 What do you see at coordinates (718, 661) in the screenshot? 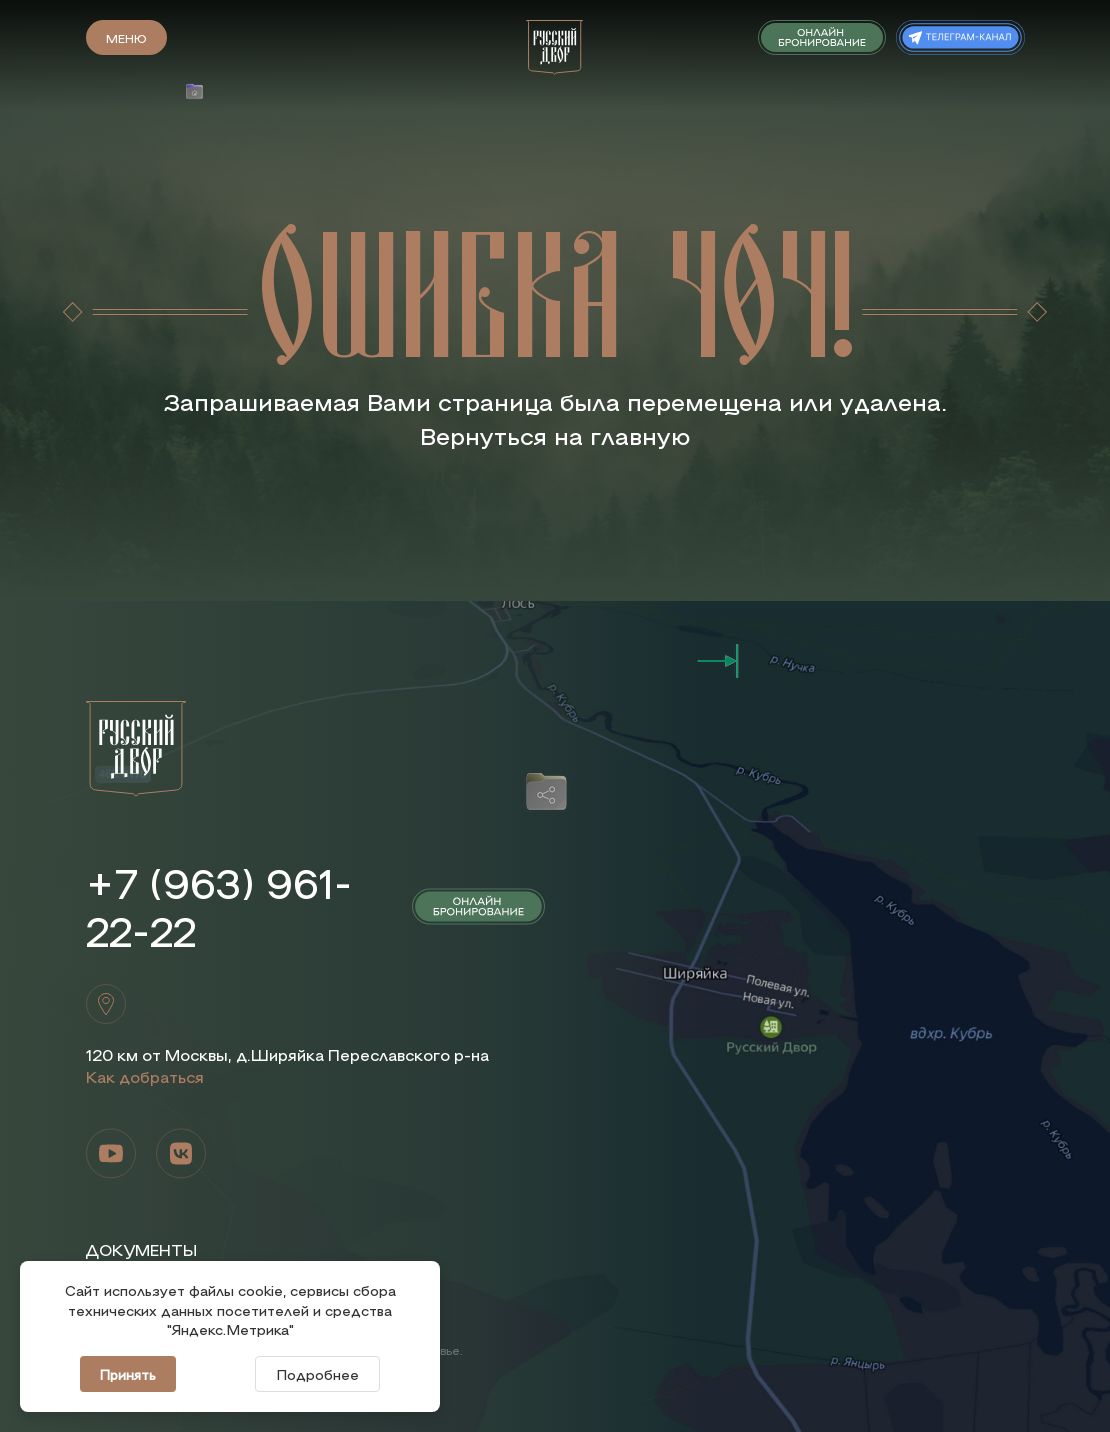
I see `go to the last item in a list or sequence` at bounding box center [718, 661].